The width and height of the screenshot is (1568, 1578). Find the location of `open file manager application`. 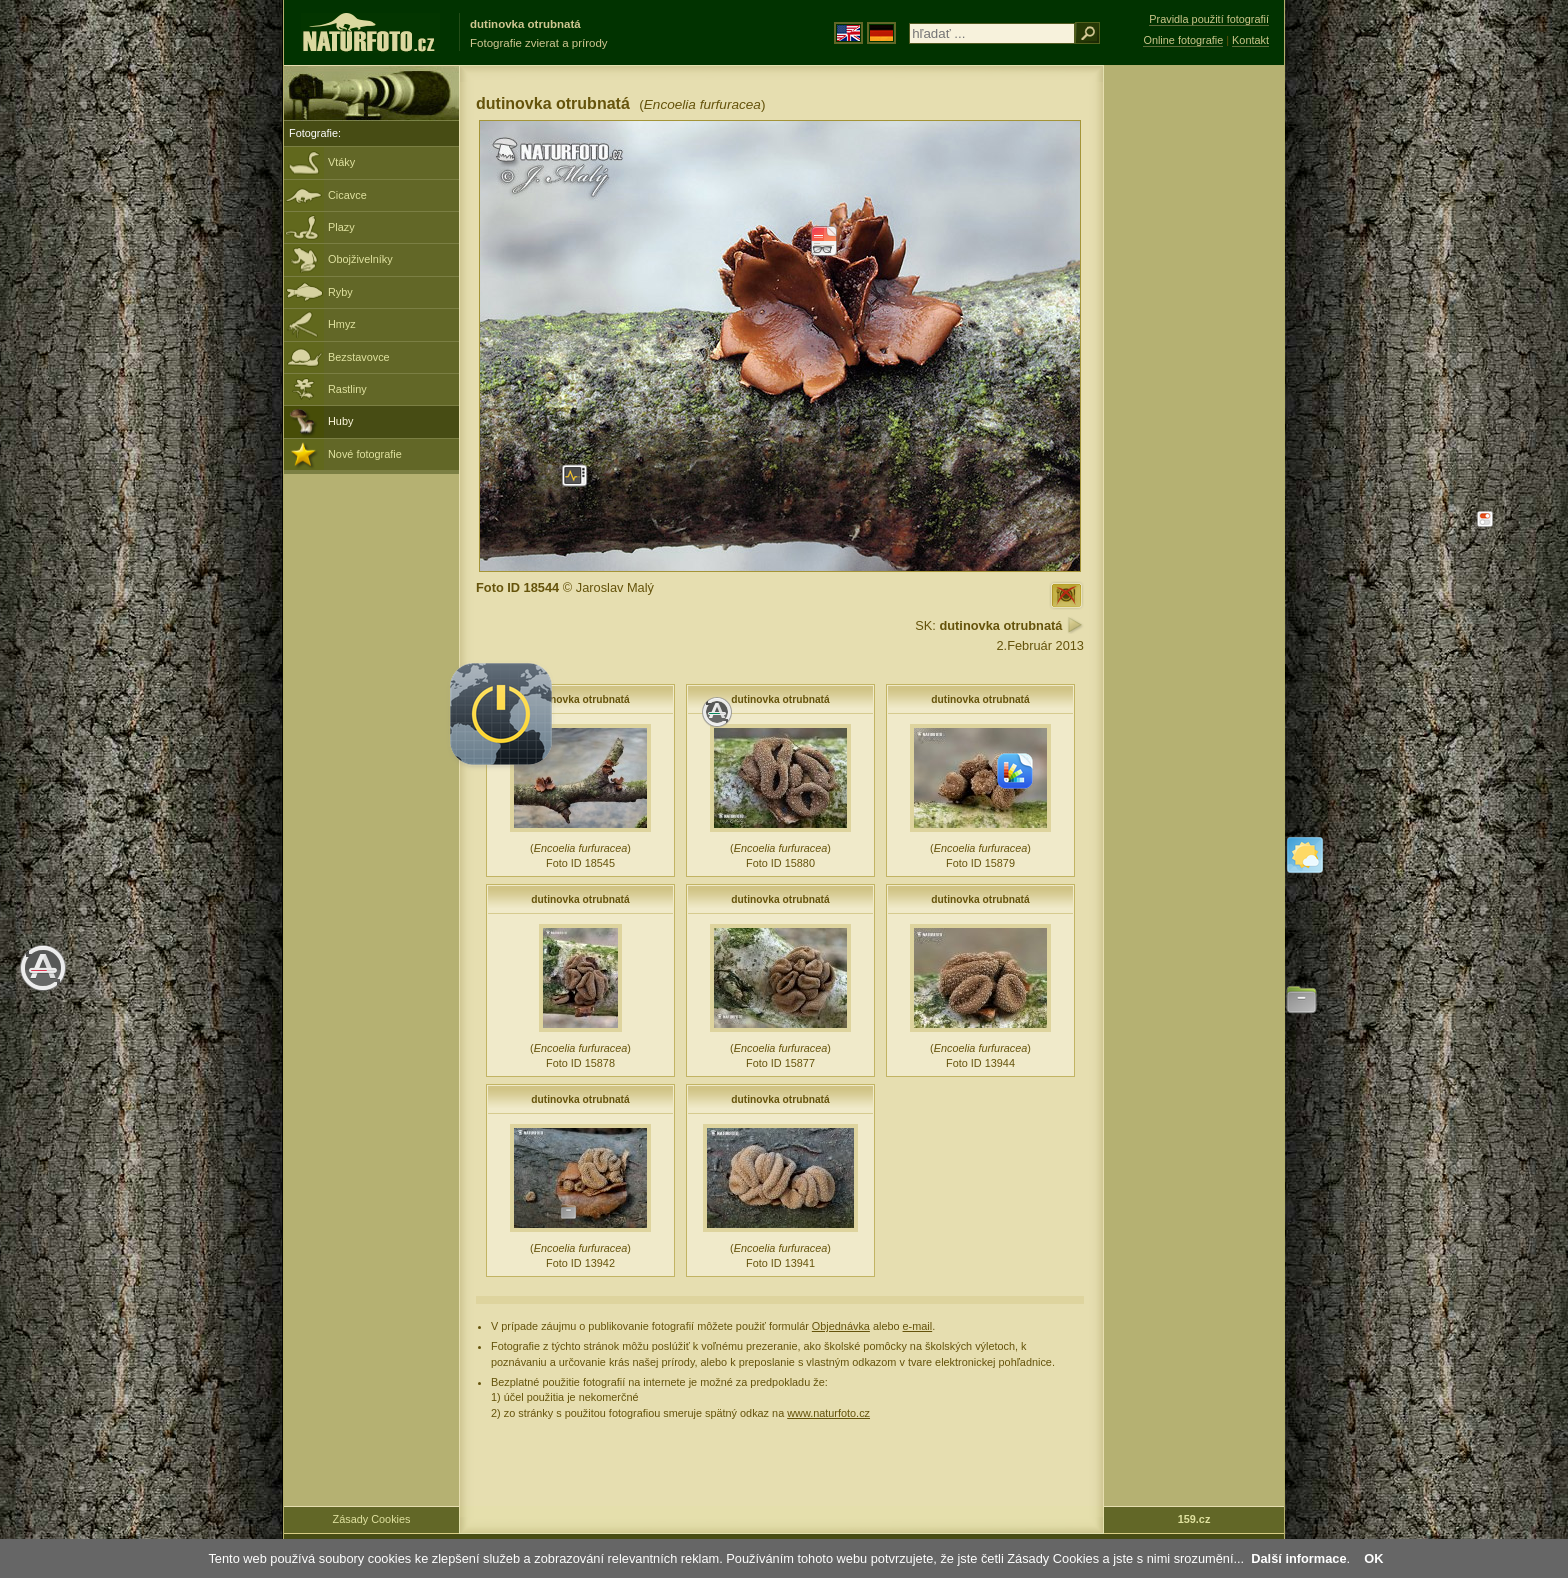

open file manager application is located at coordinates (568, 1211).